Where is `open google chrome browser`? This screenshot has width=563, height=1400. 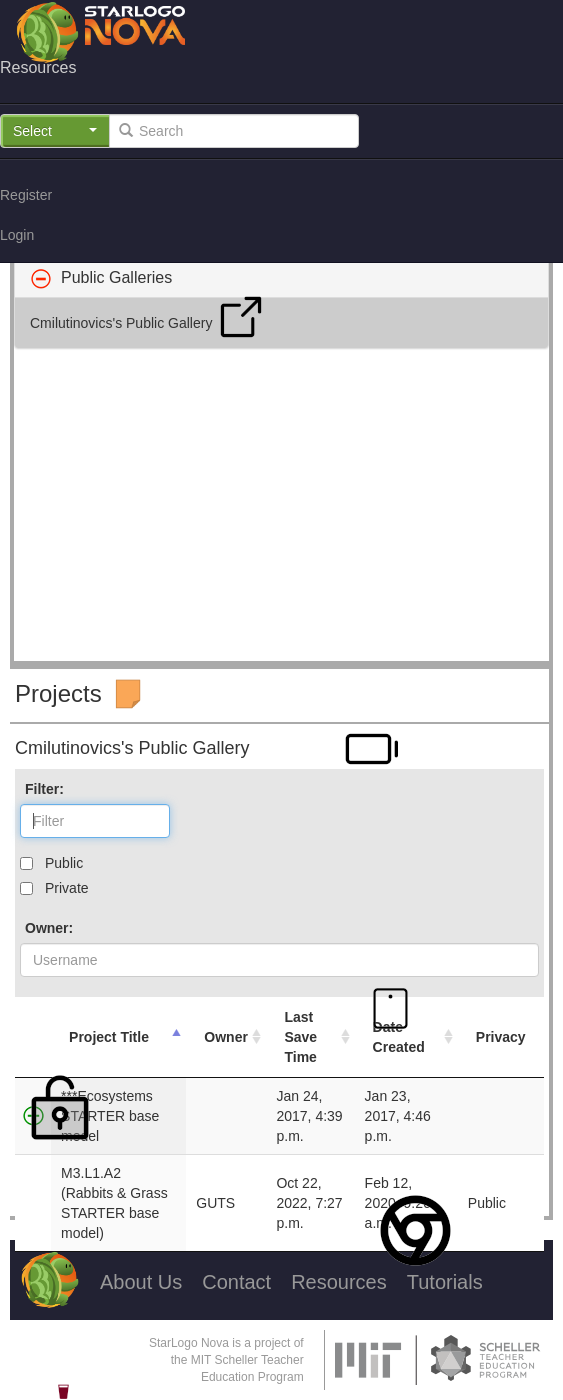 open google chrome browser is located at coordinates (415, 1230).